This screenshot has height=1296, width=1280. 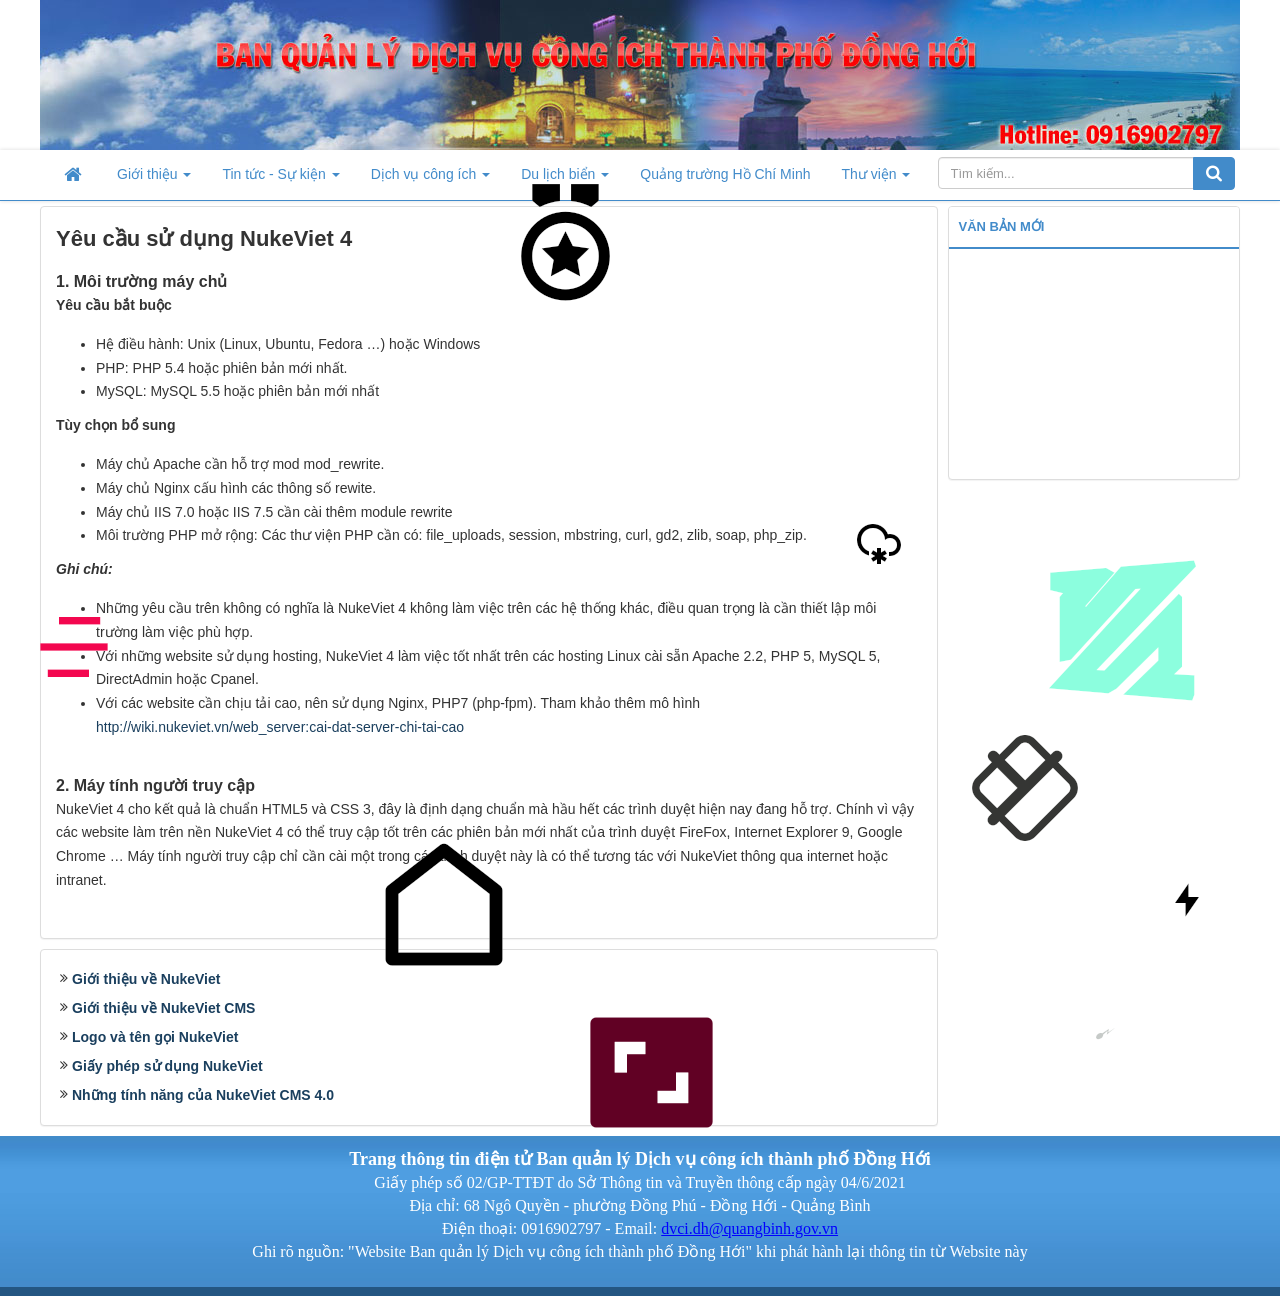 What do you see at coordinates (1025, 788) in the screenshot?
I see `open yabai tiling window manager` at bounding box center [1025, 788].